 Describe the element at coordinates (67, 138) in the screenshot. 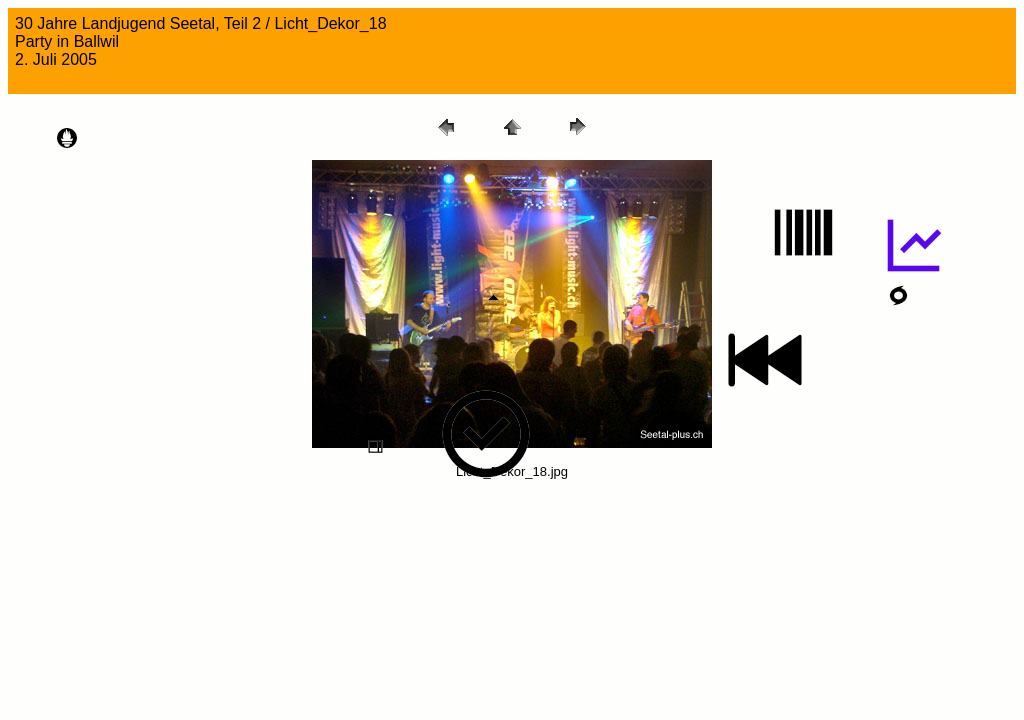

I see `prometheus monitoring system logo` at that location.